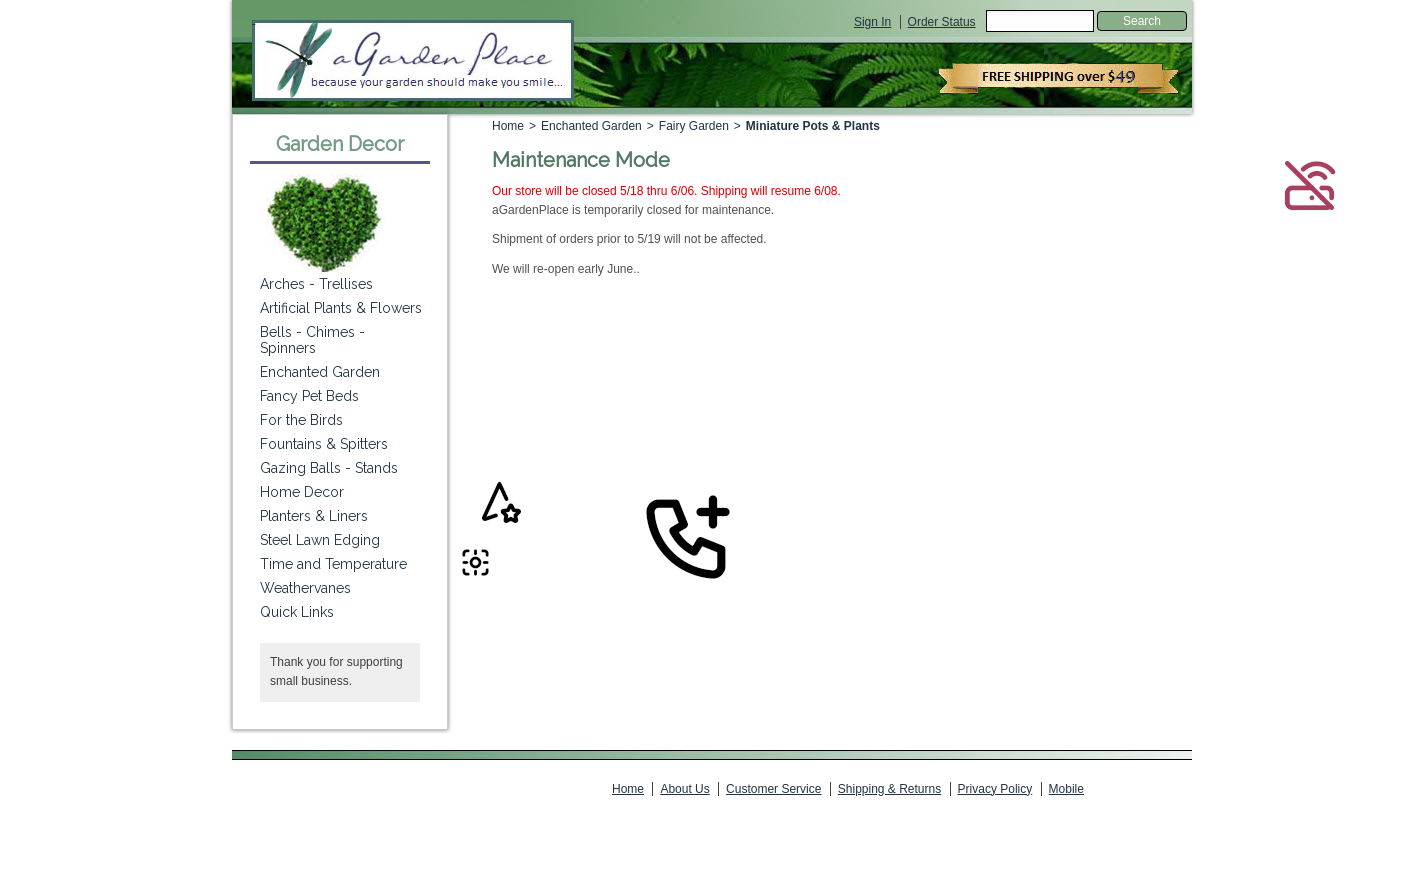 The width and height of the screenshot is (1424, 889). What do you see at coordinates (499, 501) in the screenshot?
I see `mark current navigation as favorite` at bounding box center [499, 501].